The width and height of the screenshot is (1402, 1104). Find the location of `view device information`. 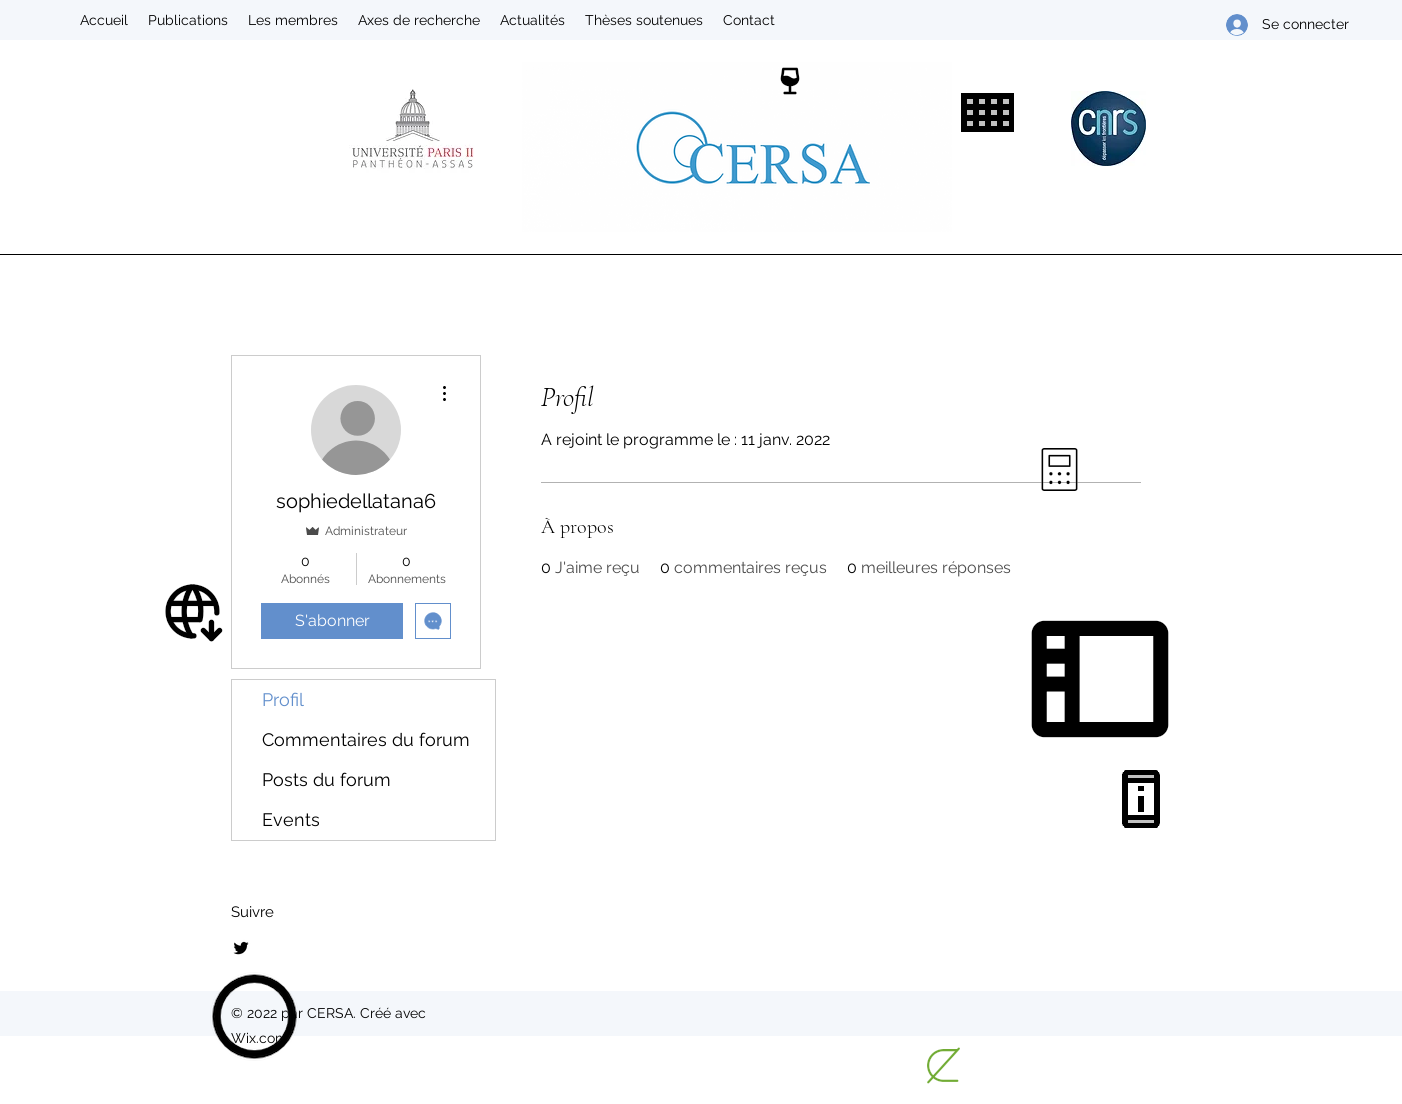

view device information is located at coordinates (1141, 799).